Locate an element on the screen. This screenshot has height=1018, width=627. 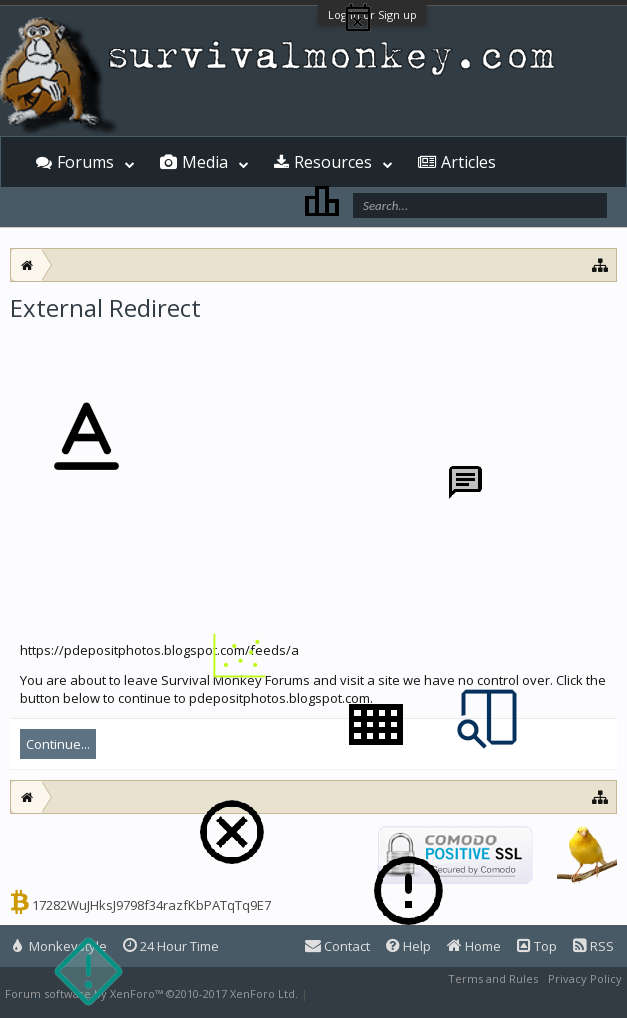
view scatter plot data is located at coordinates (239, 655).